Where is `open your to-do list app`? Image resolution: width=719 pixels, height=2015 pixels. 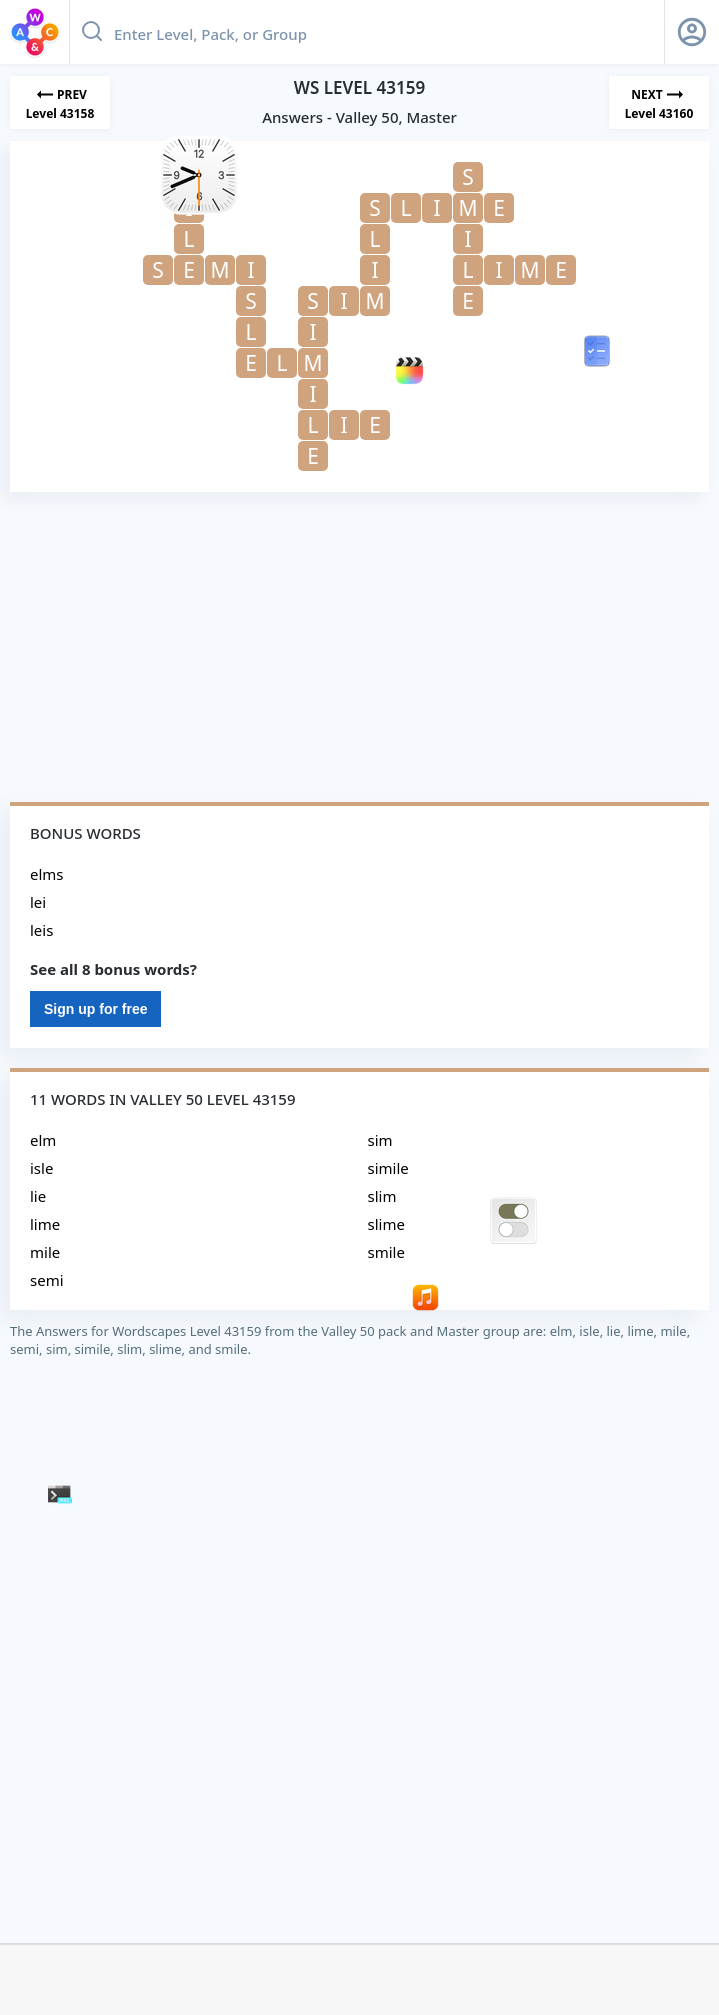 open your to-do list app is located at coordinates (597, 351).